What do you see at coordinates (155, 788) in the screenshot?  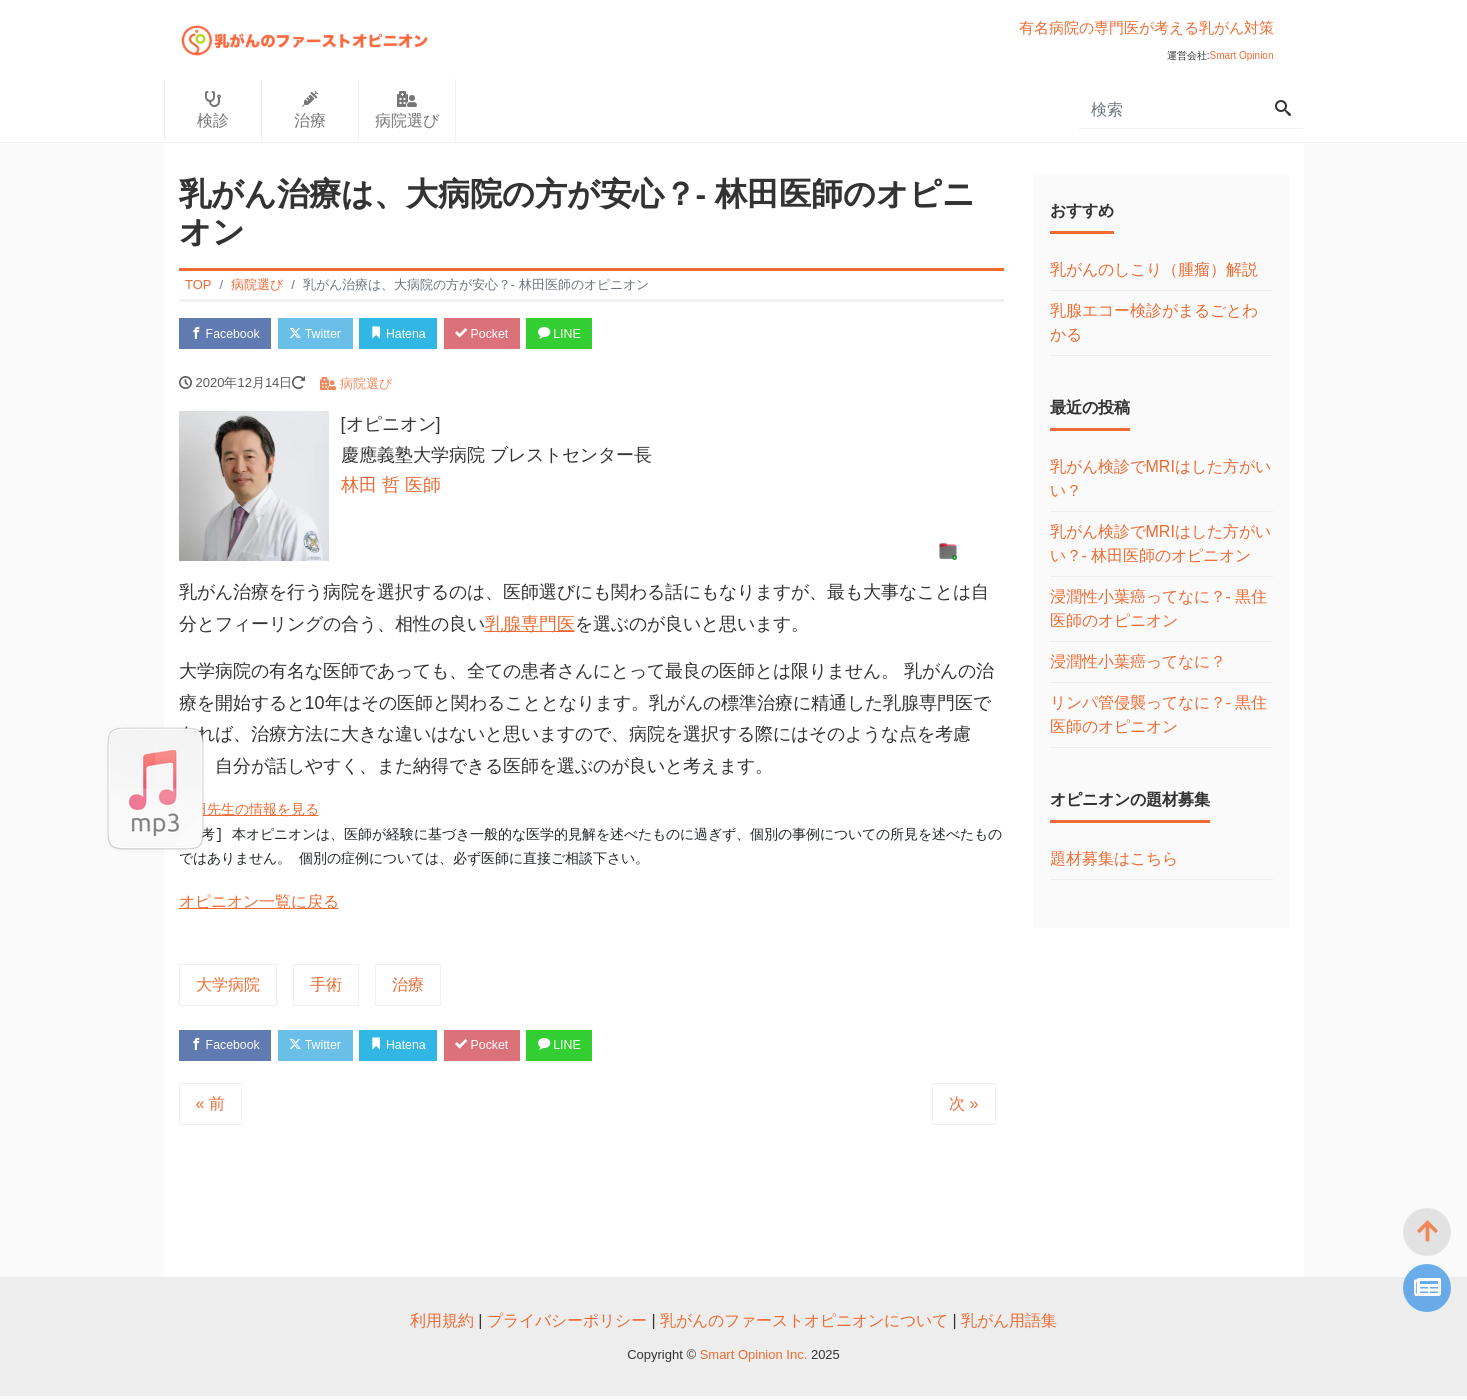 I see `an mp3 audio file` at bounding box center [155, 788].